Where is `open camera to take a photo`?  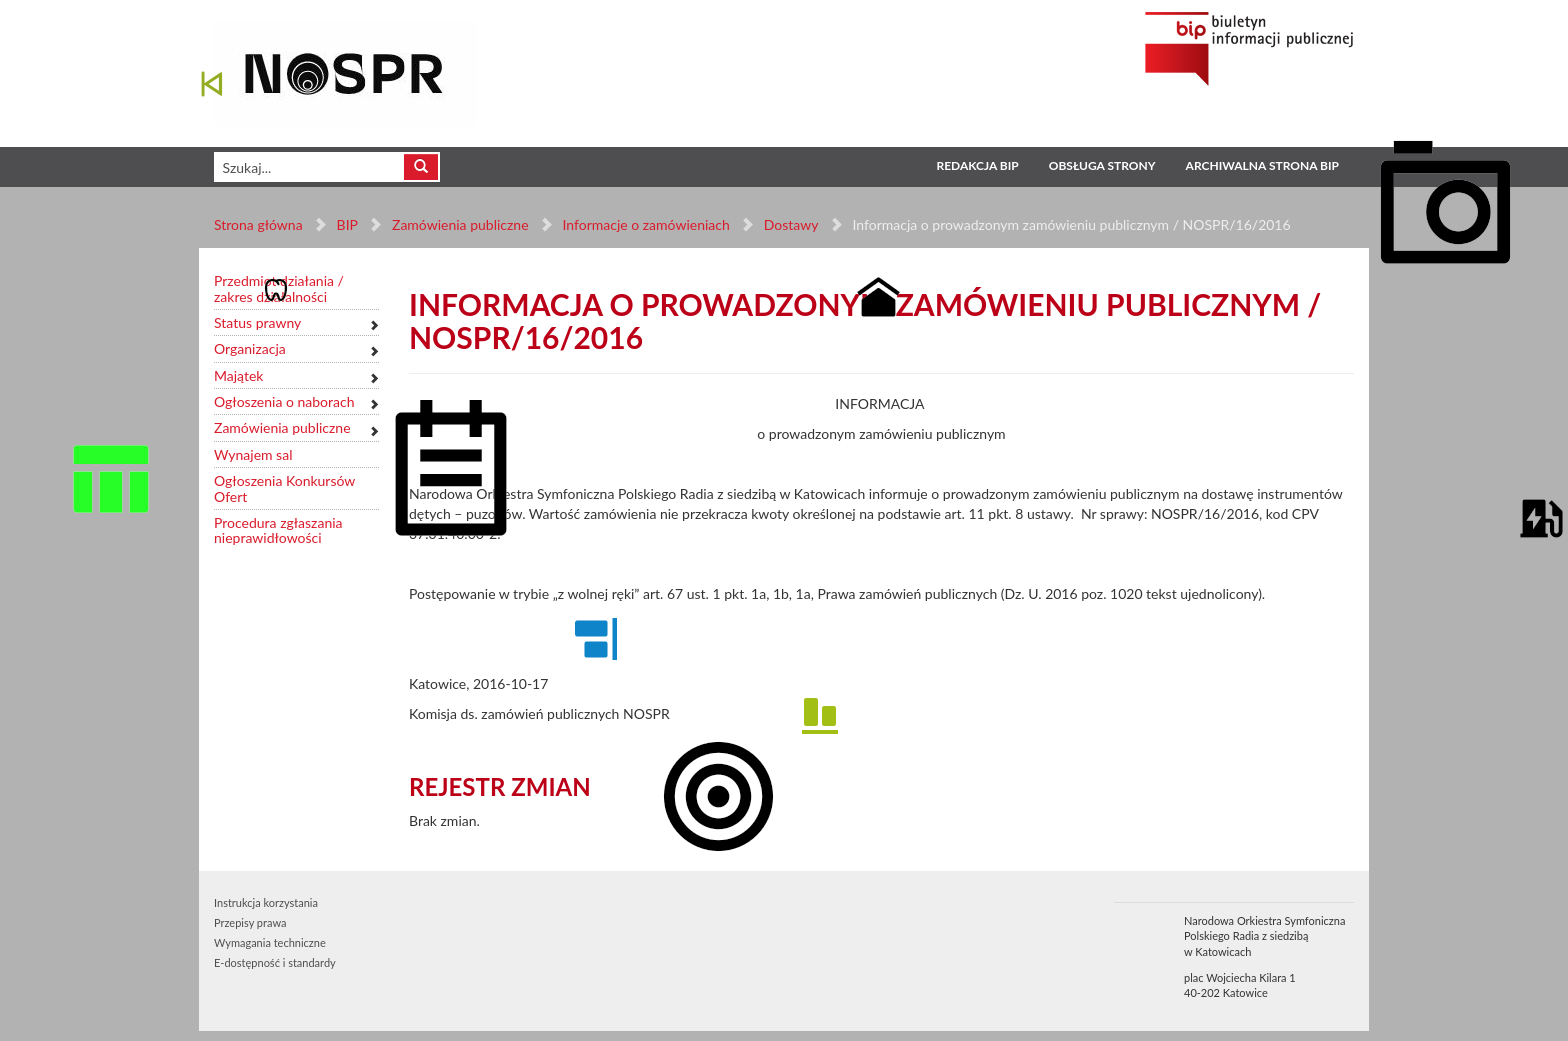 open camera to take a photo is located at coordinates (1445, 205).